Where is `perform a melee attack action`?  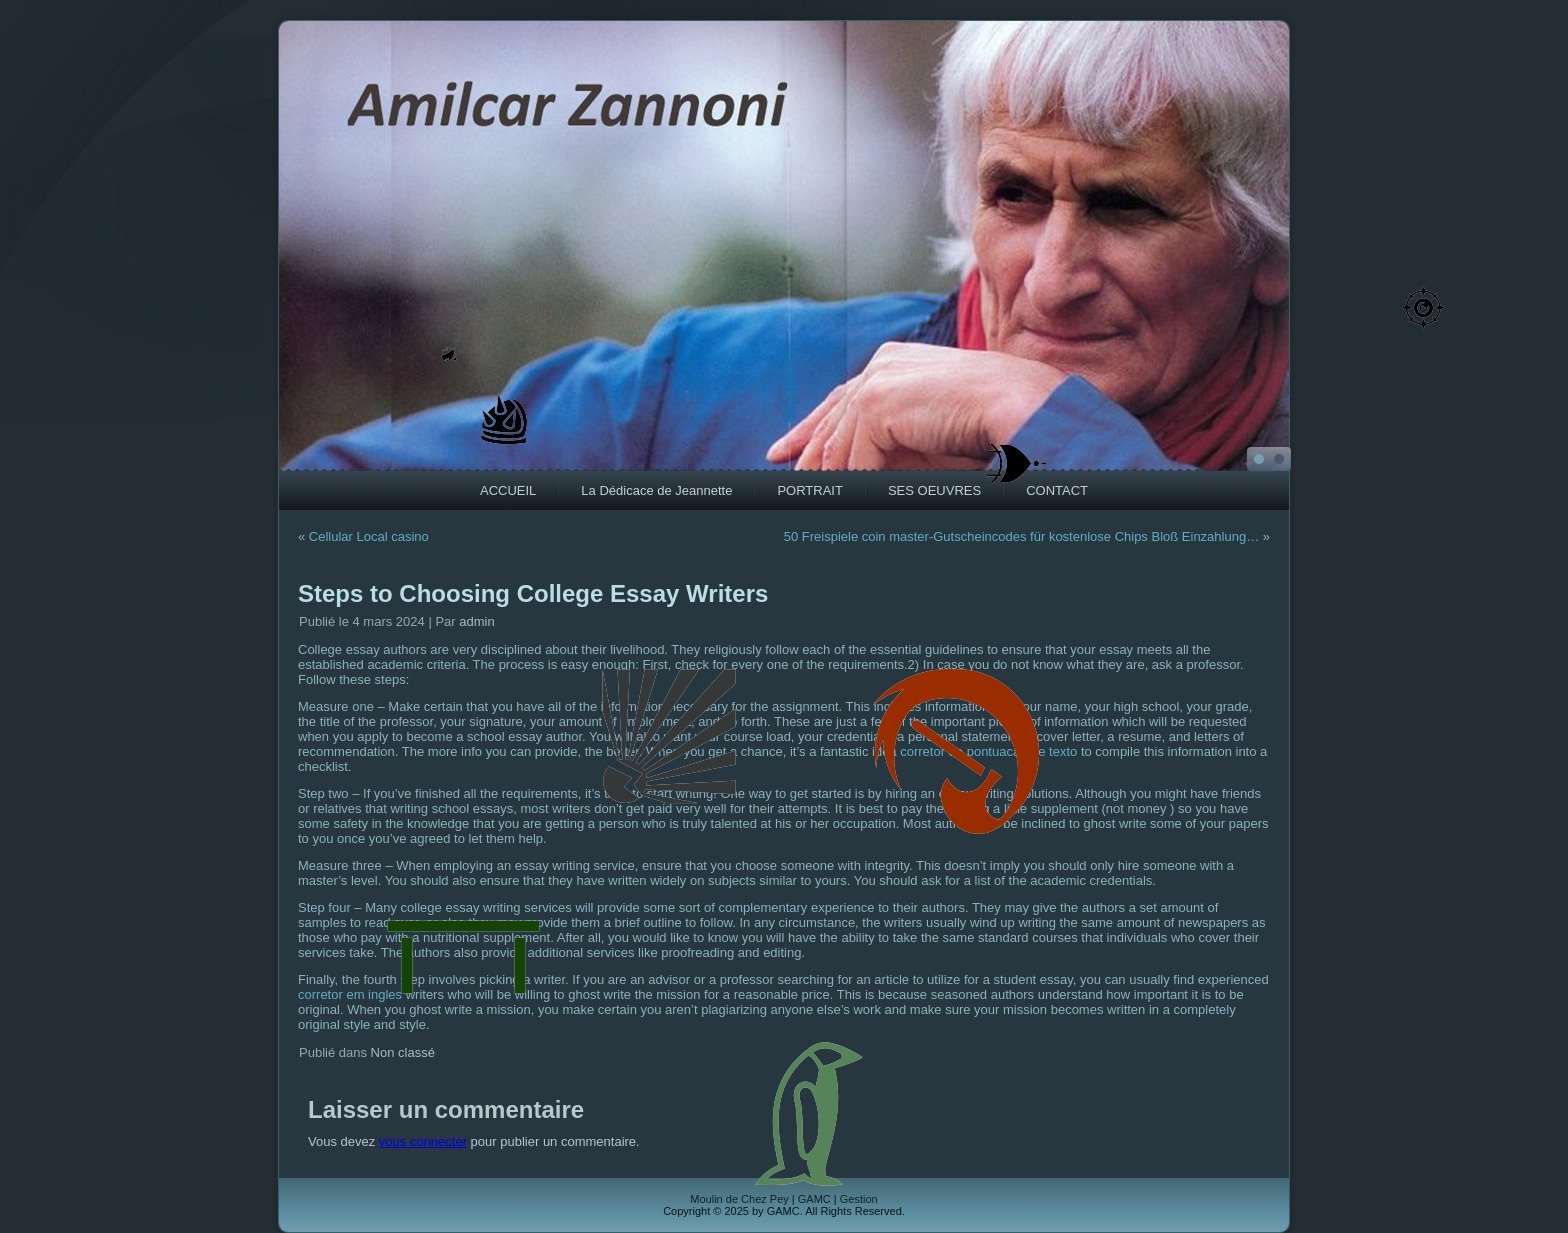
perform a melee attack action is located at coordinates (956, 750).